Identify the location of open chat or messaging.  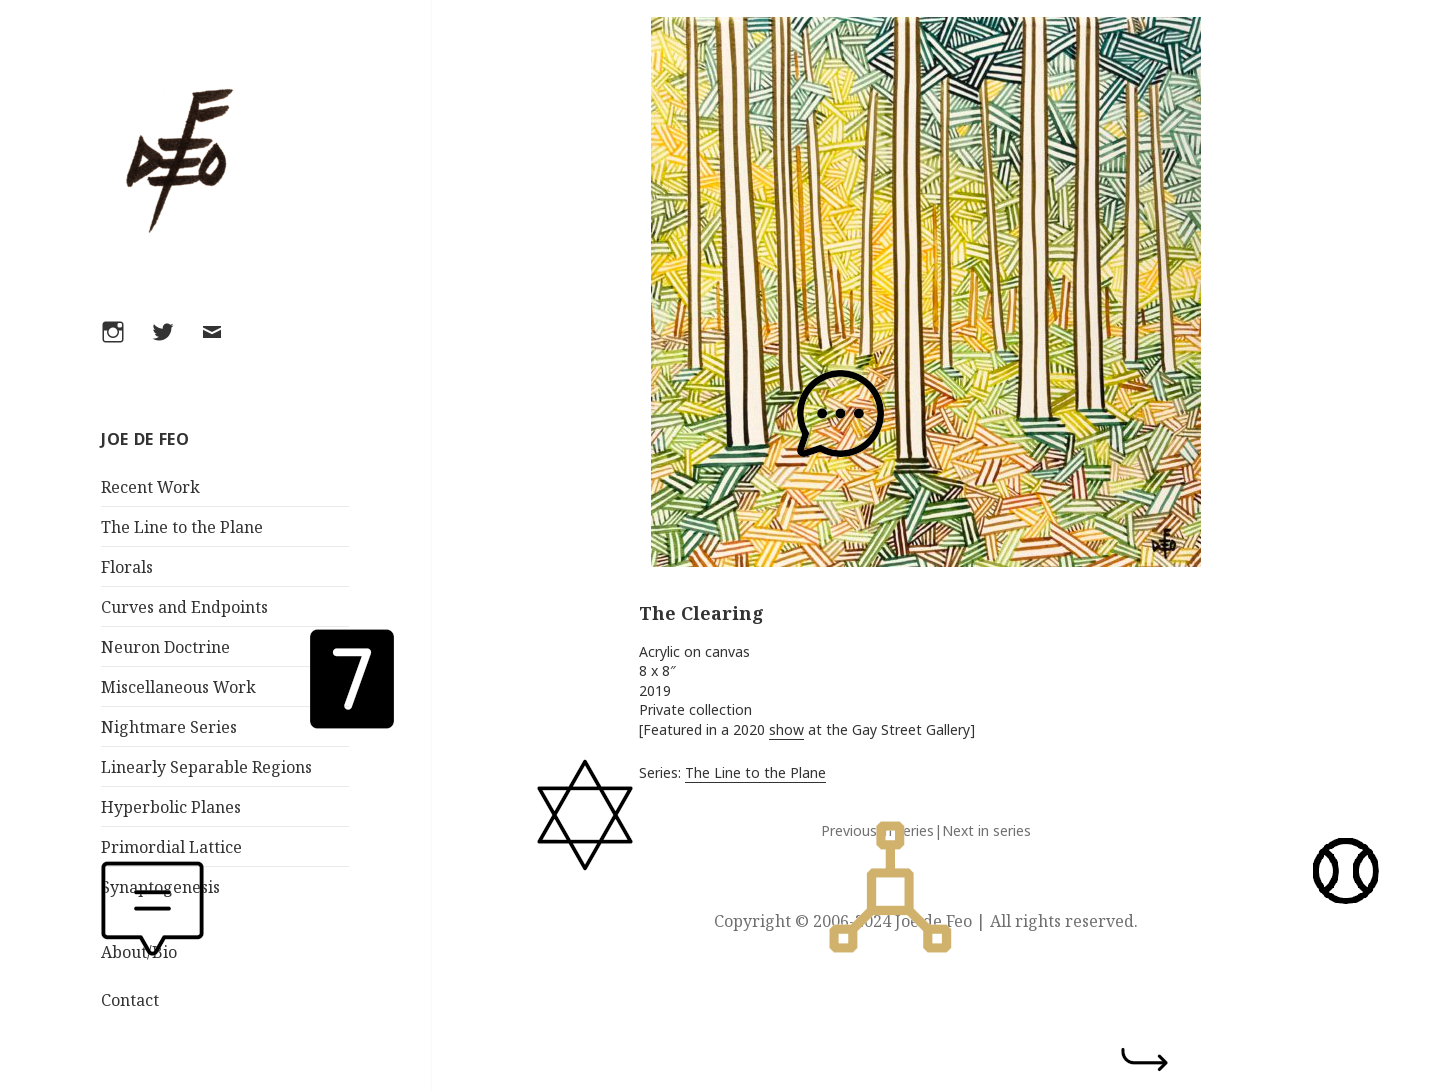
(840, 413).